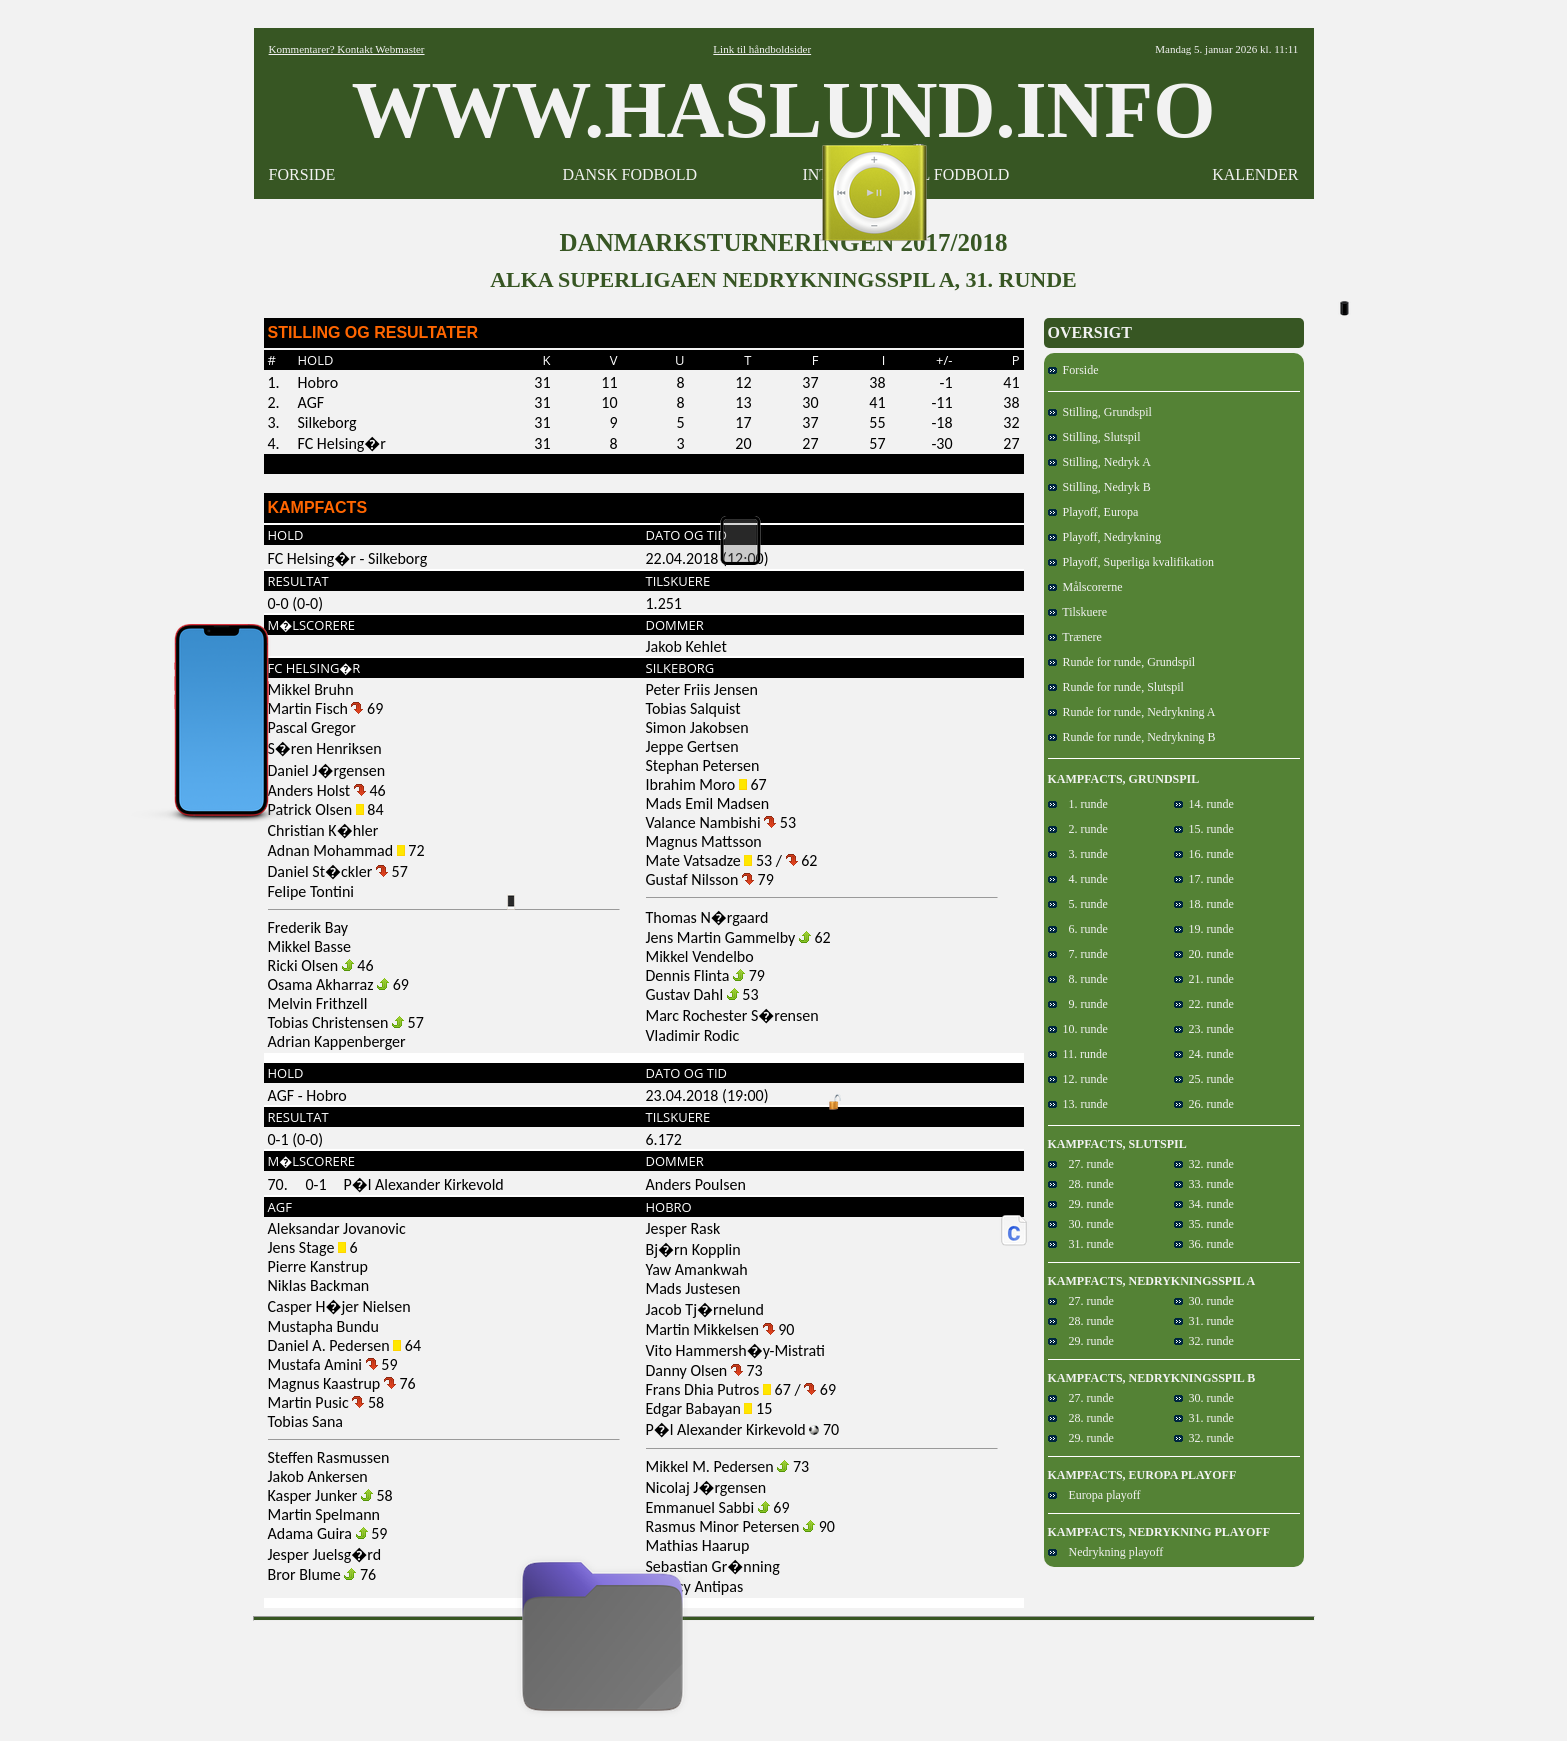 Image resolution: width=1567 pixels, height=1741 pixels. What do you see at coordinates (1014, 1230) in the screenshot?
I see `a C programming language source file` at bounding box center [1014, 1230].